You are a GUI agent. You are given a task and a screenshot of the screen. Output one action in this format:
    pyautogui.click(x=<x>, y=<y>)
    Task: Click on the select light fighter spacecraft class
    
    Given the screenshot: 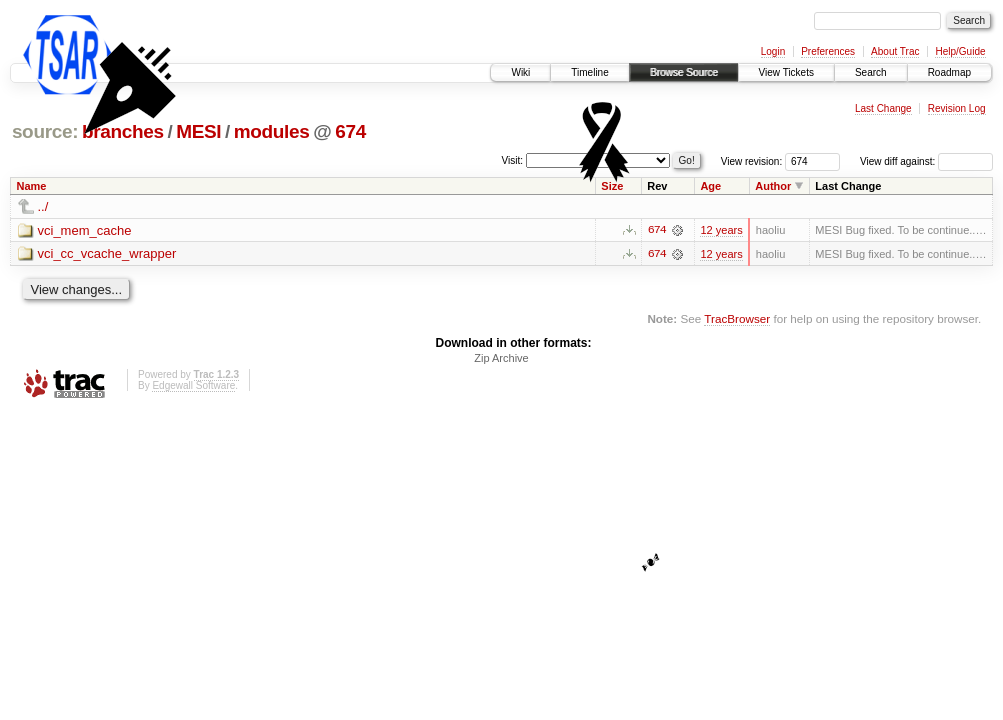 What is the action you would take?
    pyautogui.click(x=130, y=88)
    